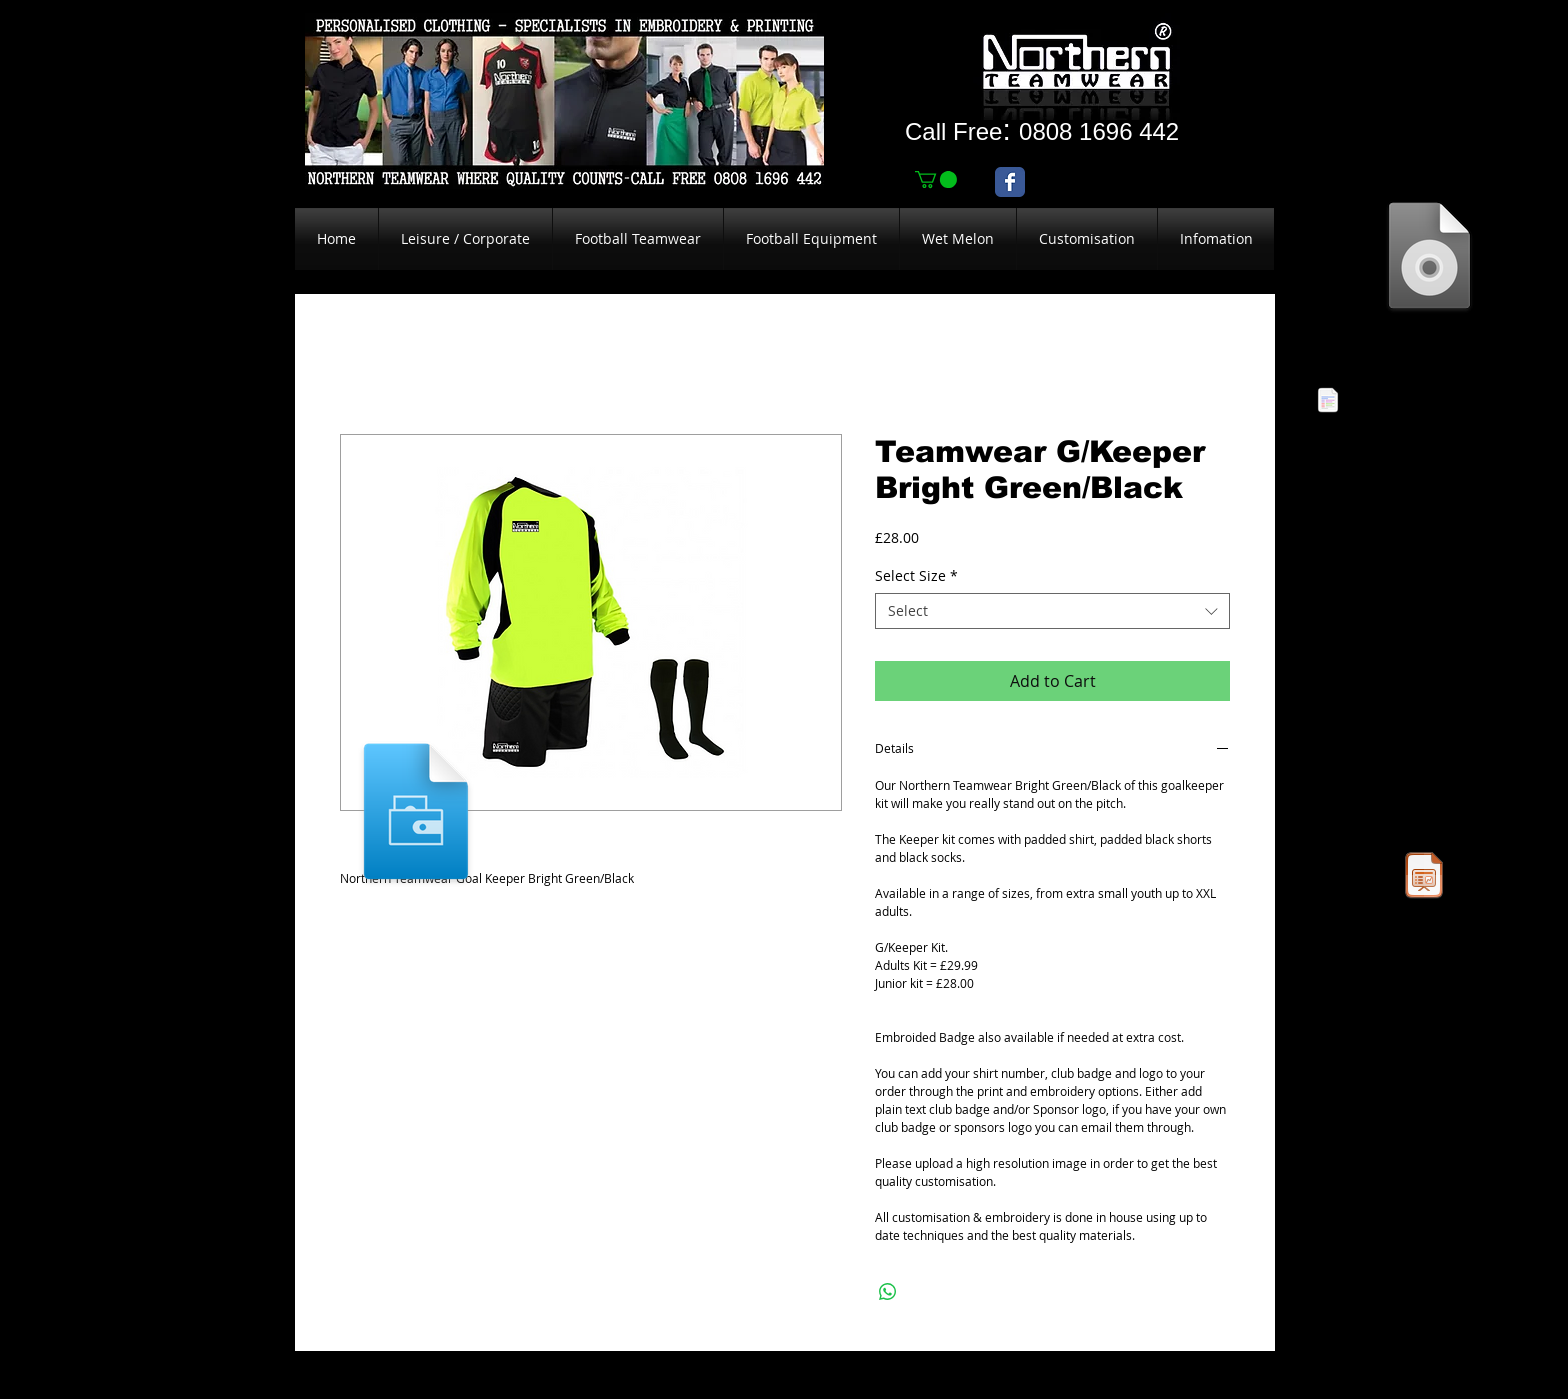 The image size is (1568, 1399). I want to click on open a presentation template file, so click(1424, 875).